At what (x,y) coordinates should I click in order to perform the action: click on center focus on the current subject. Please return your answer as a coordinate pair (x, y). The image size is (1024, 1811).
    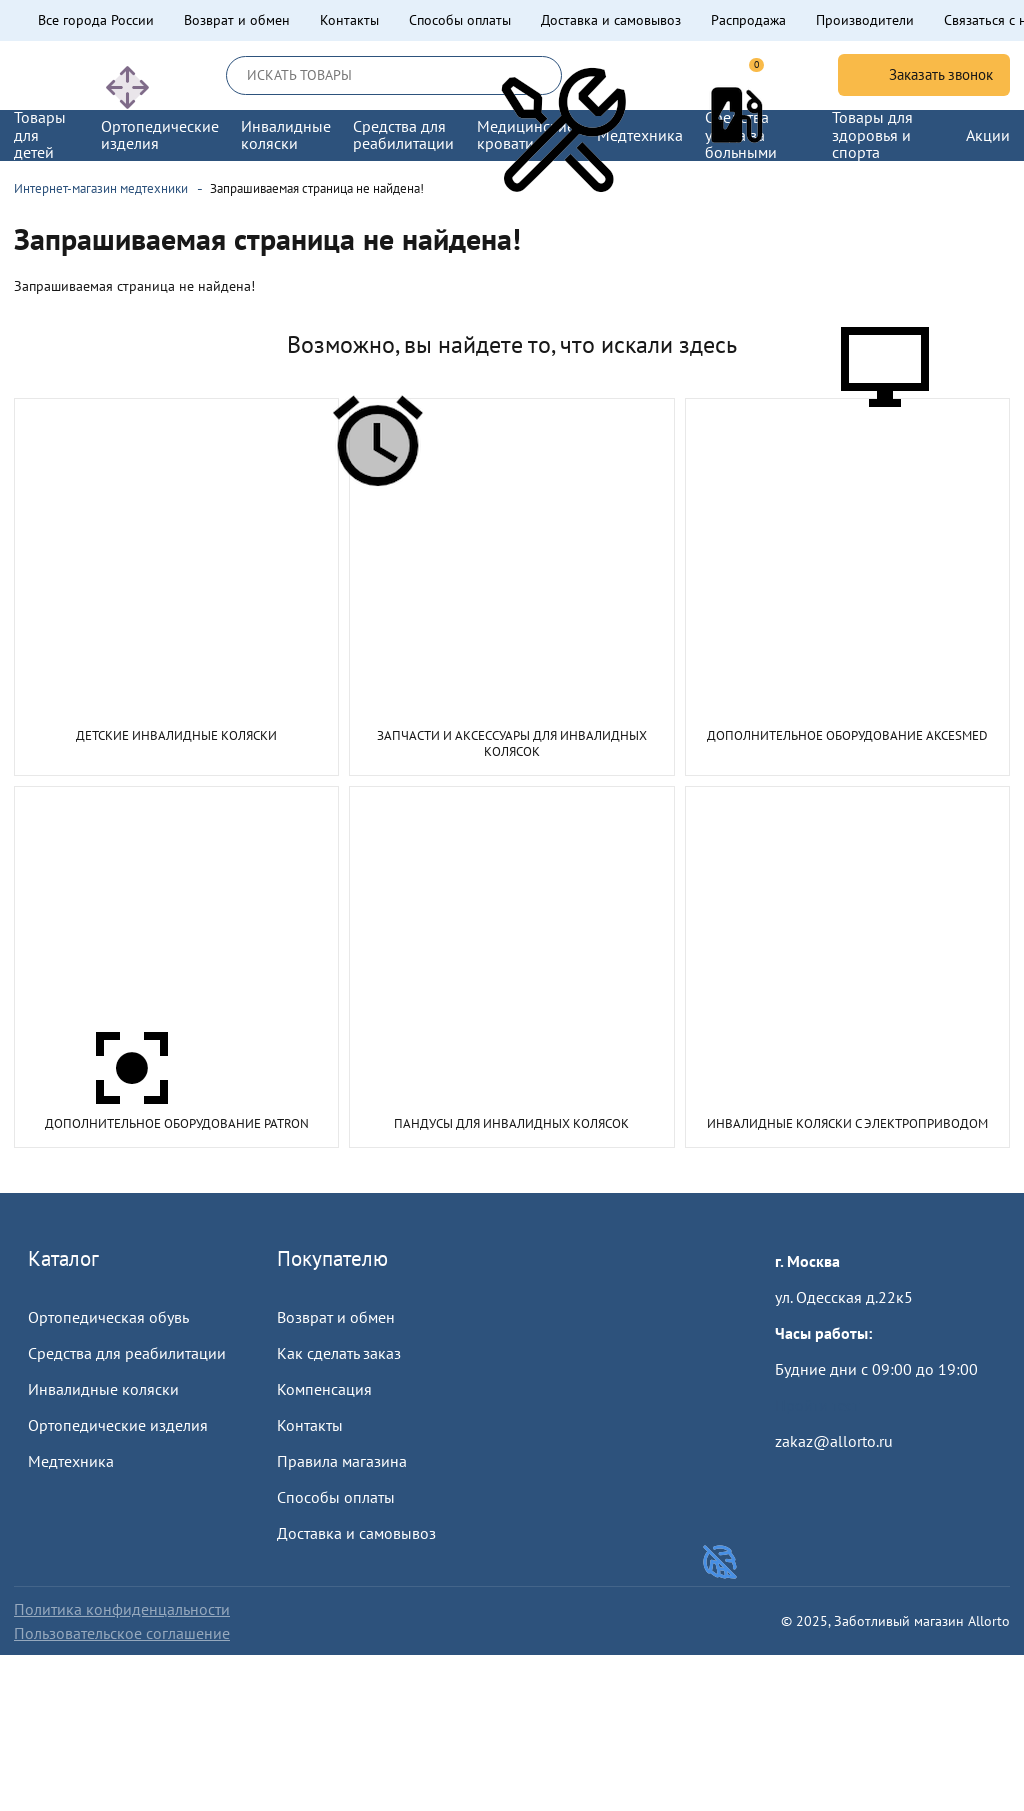
    Looking at the image, I should click on (132, 1068).